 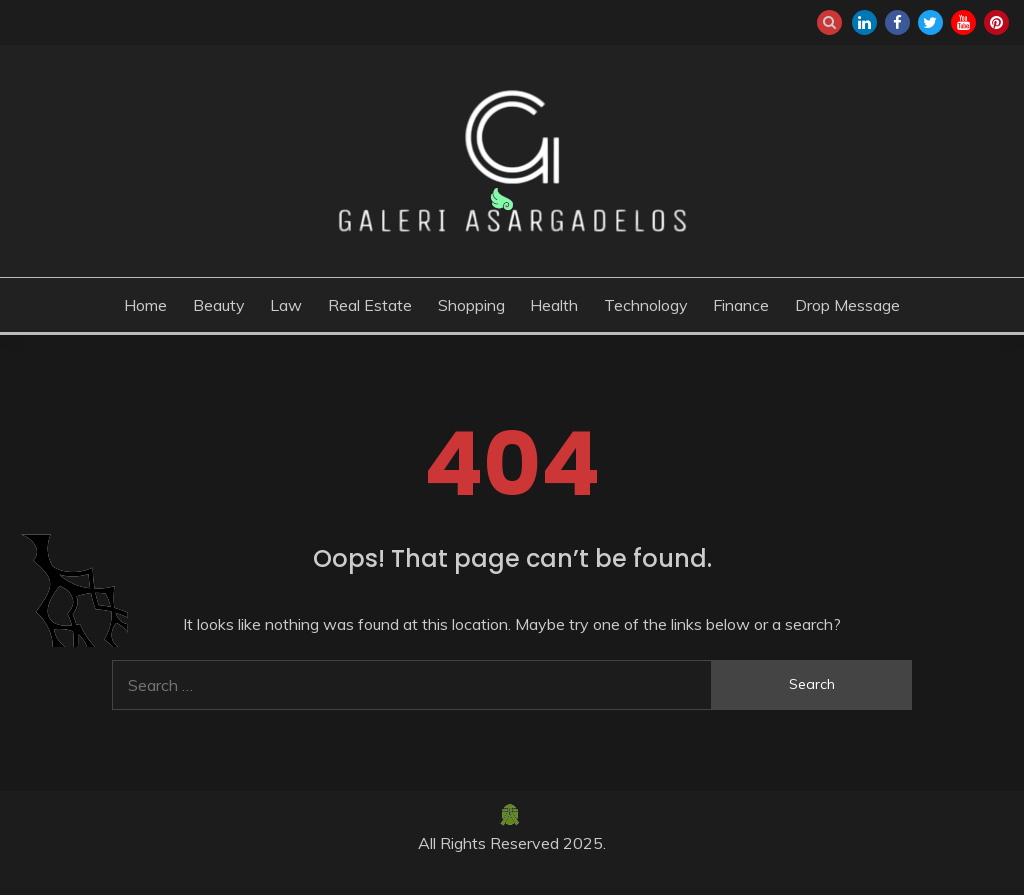 What do you see at coordinates (502, 199) in the screenshot?
I see `indicates wind or air element in gameplay` at bounding box center [502, 199].